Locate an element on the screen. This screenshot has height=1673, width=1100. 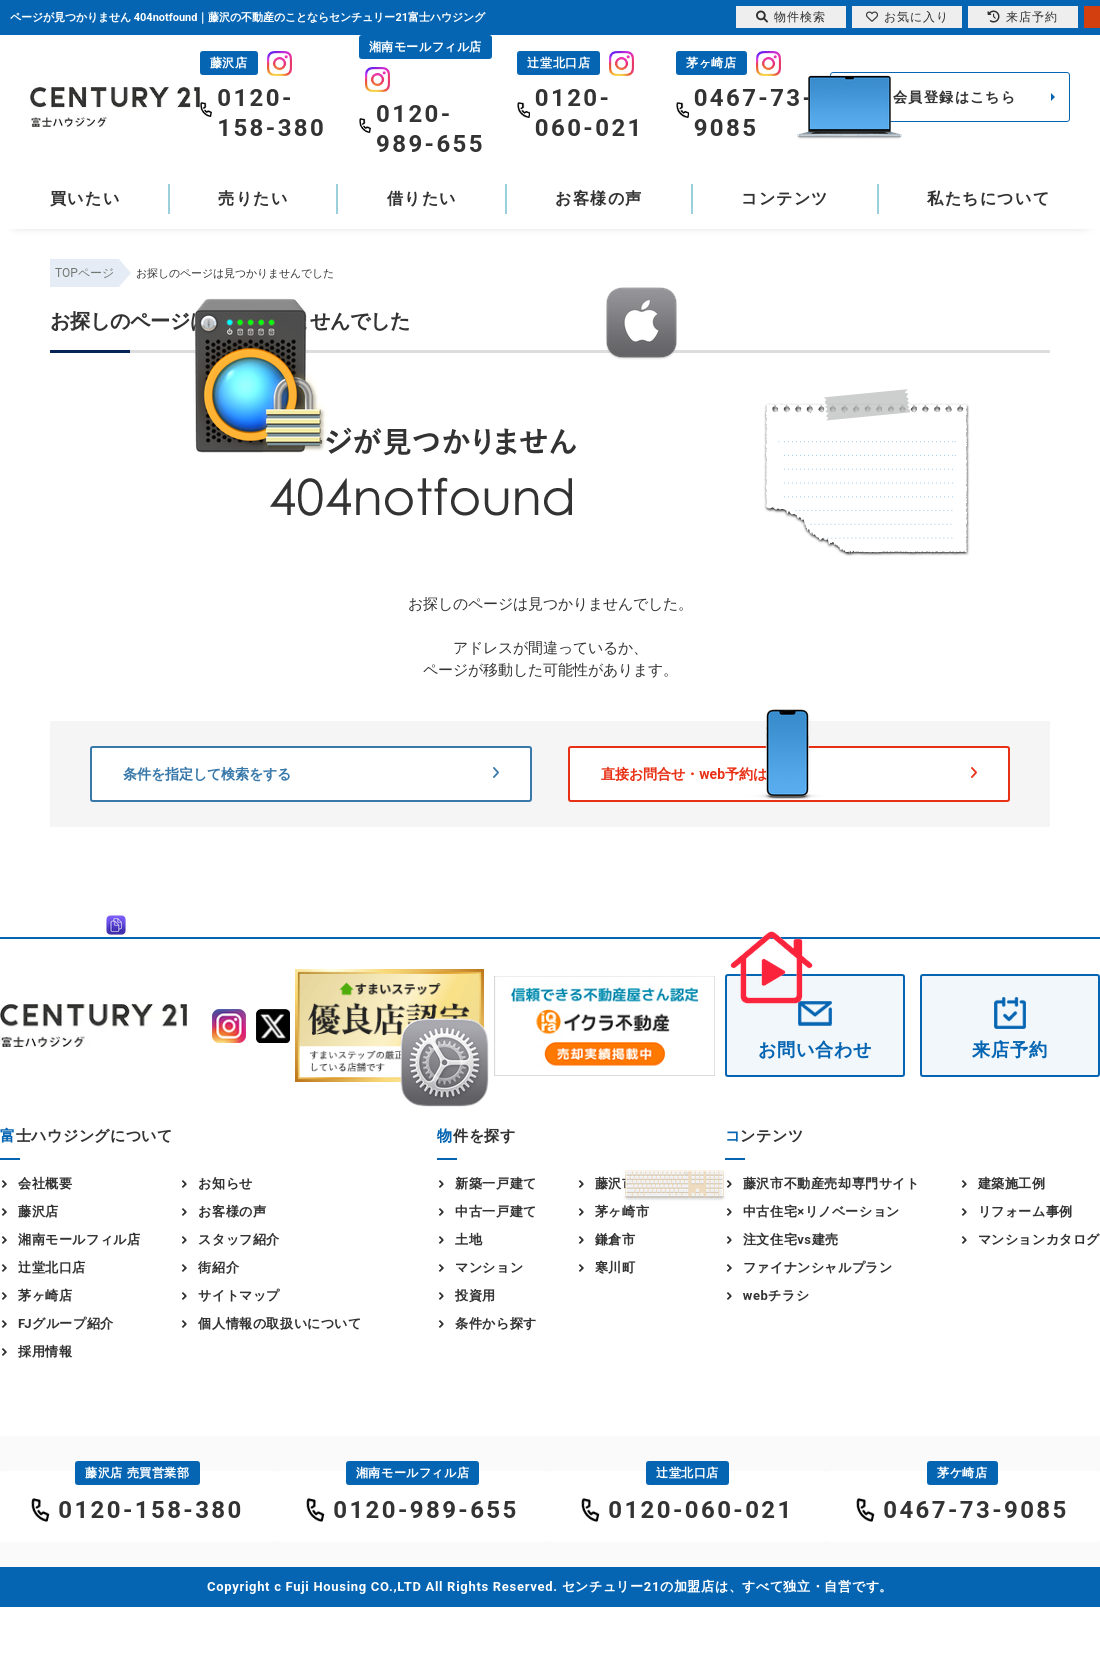
represents a MacBook Air 15" device in system settings is located at coordinates (849, 101).